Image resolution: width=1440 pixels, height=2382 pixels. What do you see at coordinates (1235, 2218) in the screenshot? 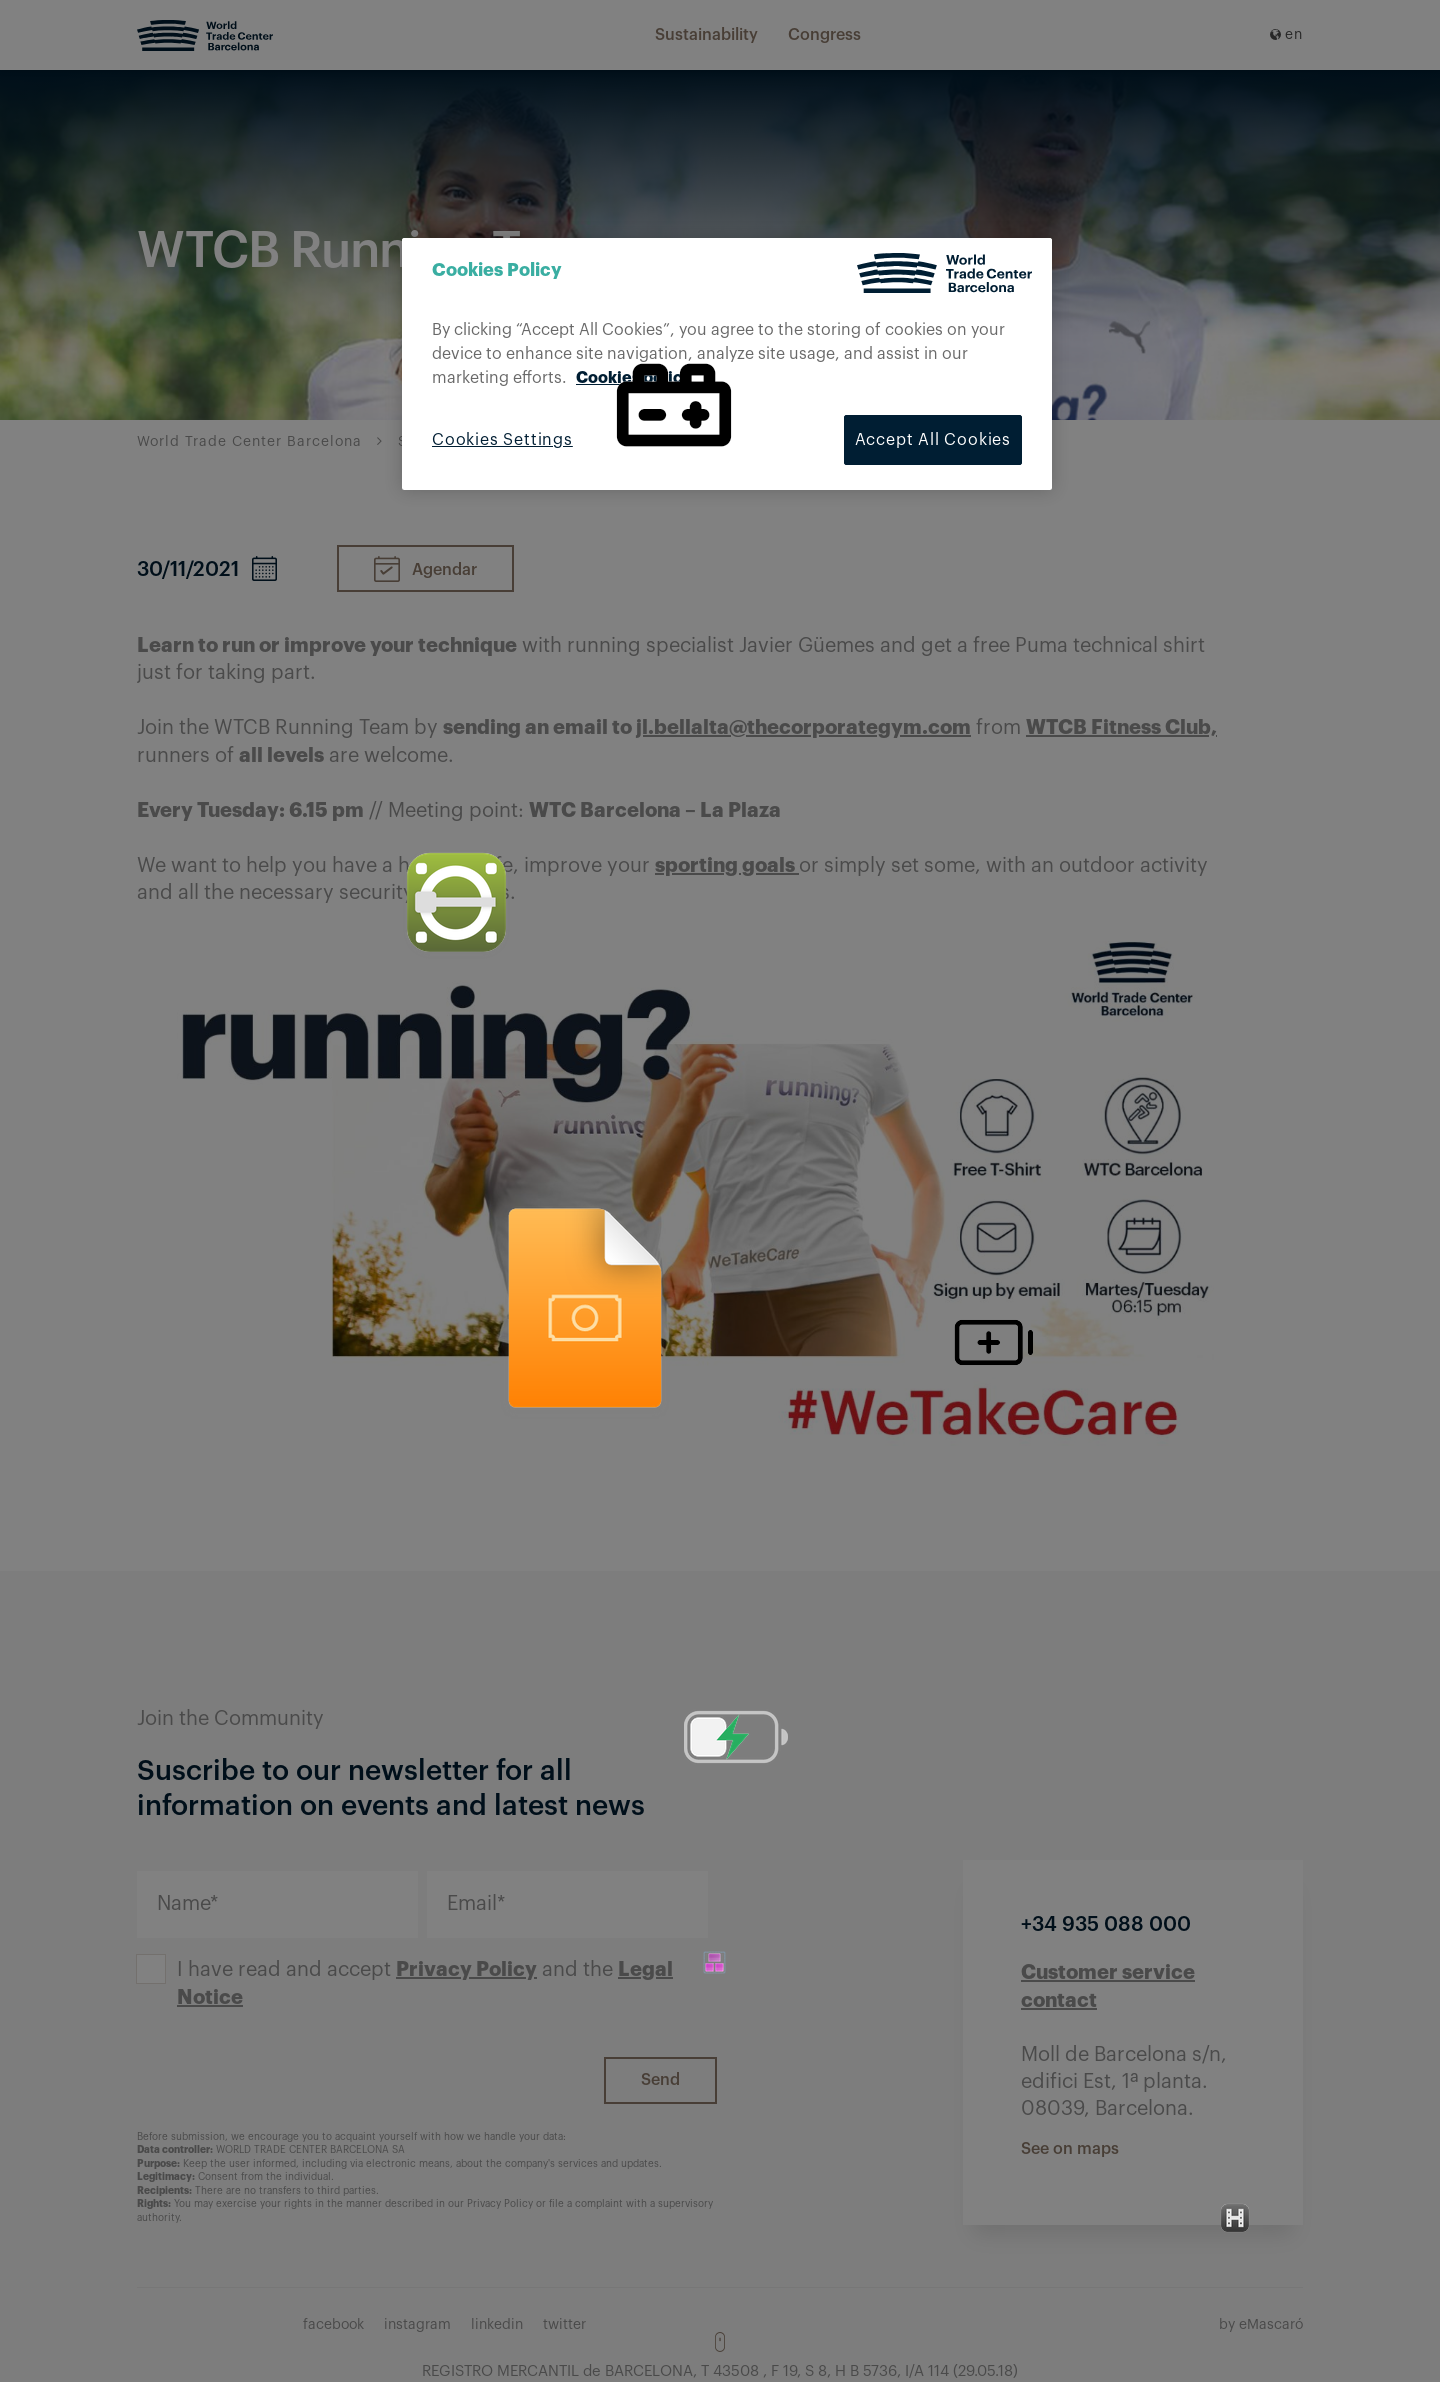
I see `open haruna media player` at bounding box center [1235, 2218].